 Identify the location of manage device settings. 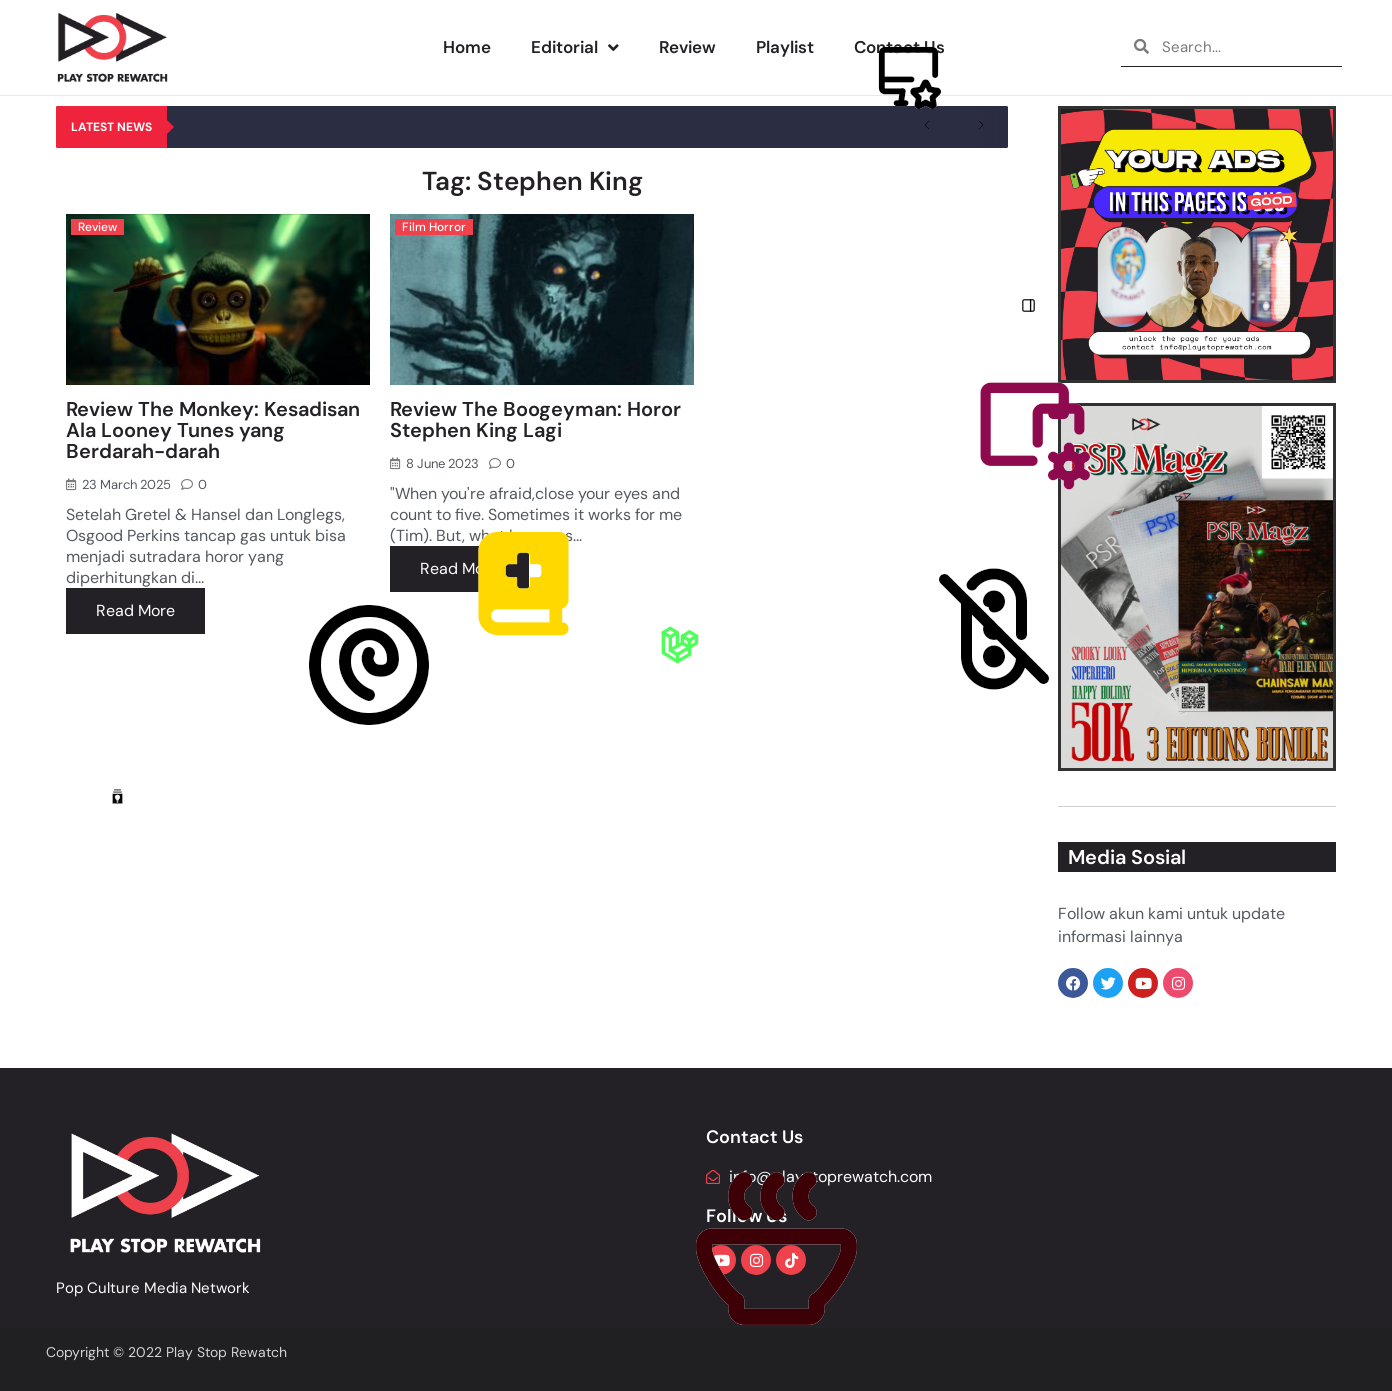
(1032, 429).